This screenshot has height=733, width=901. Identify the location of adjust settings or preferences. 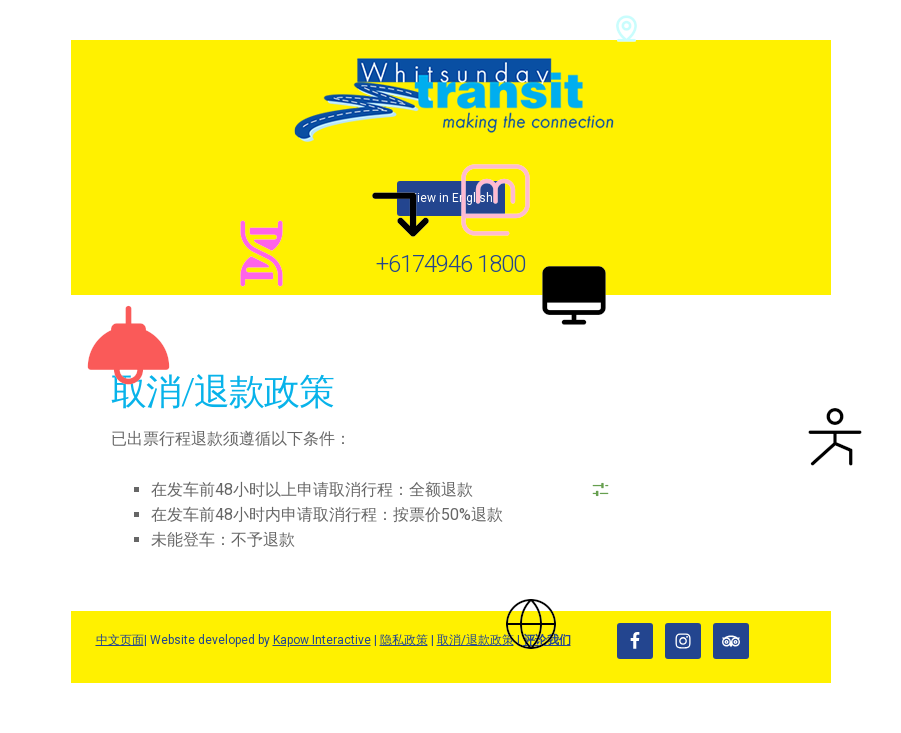
(600, 489).